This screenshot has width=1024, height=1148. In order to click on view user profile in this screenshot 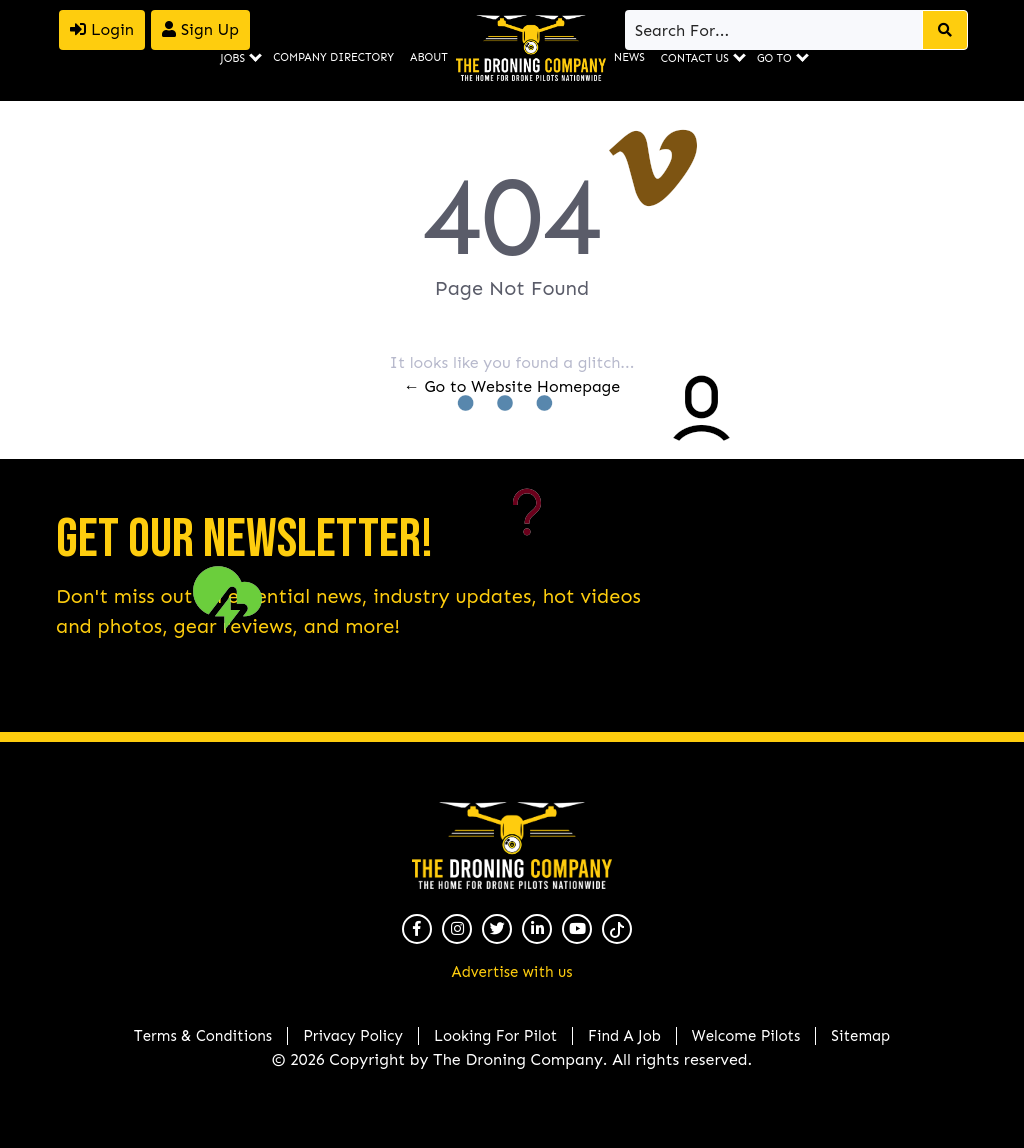, I will do `click(701, 408)`.